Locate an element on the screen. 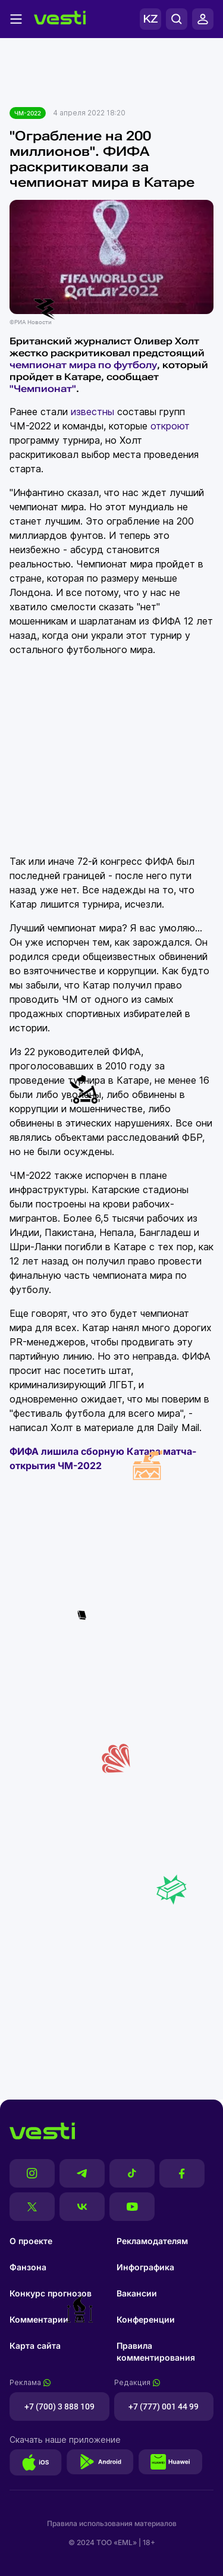 This screenshot has height=2576, width=223. launch projectile in siege game is located at coordinates (85, 1088).